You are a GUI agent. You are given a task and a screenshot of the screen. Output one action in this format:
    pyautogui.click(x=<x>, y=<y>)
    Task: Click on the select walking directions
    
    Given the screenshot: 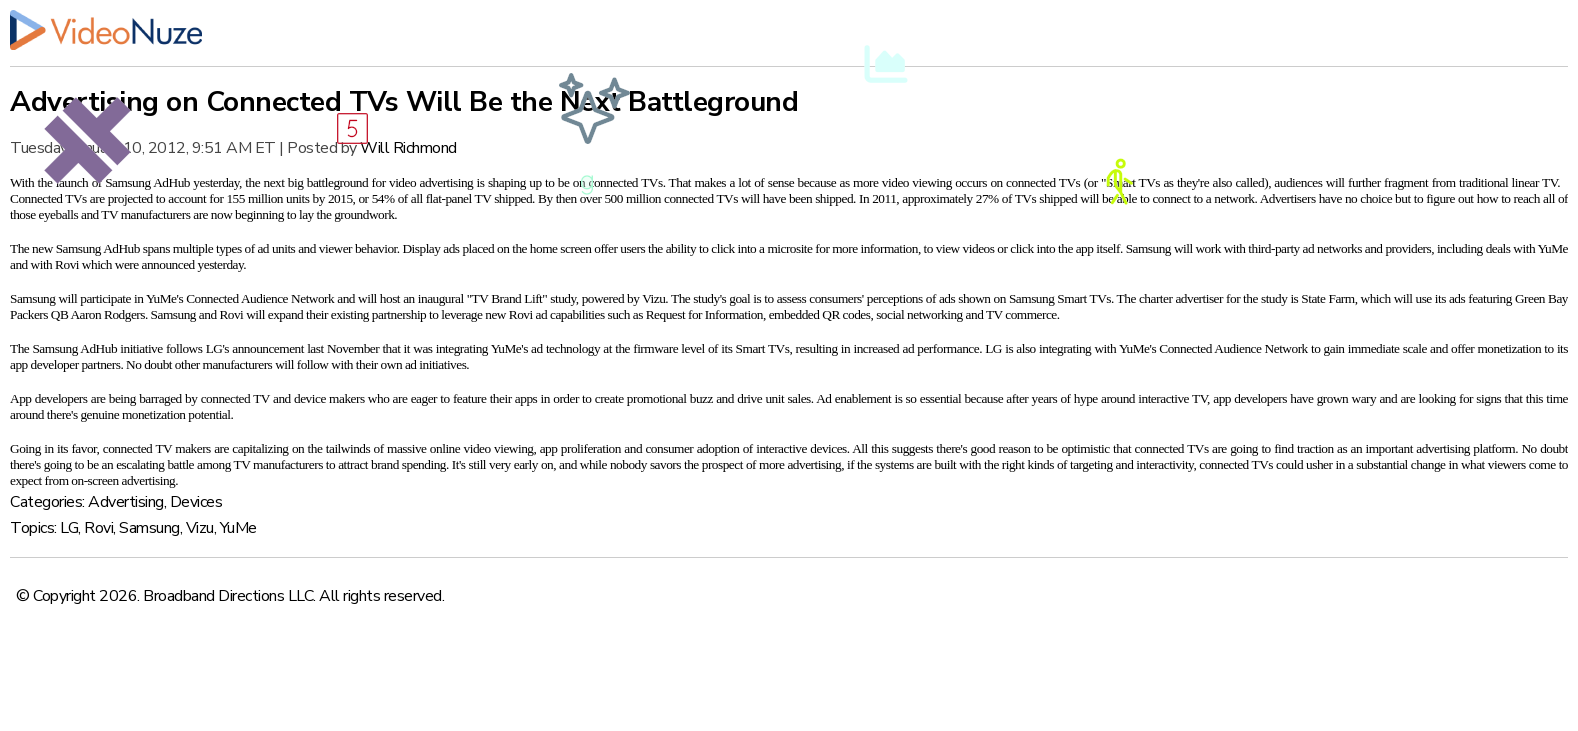 What is the action you would take?
    pyautogui.click(x=1120, y=181)
    